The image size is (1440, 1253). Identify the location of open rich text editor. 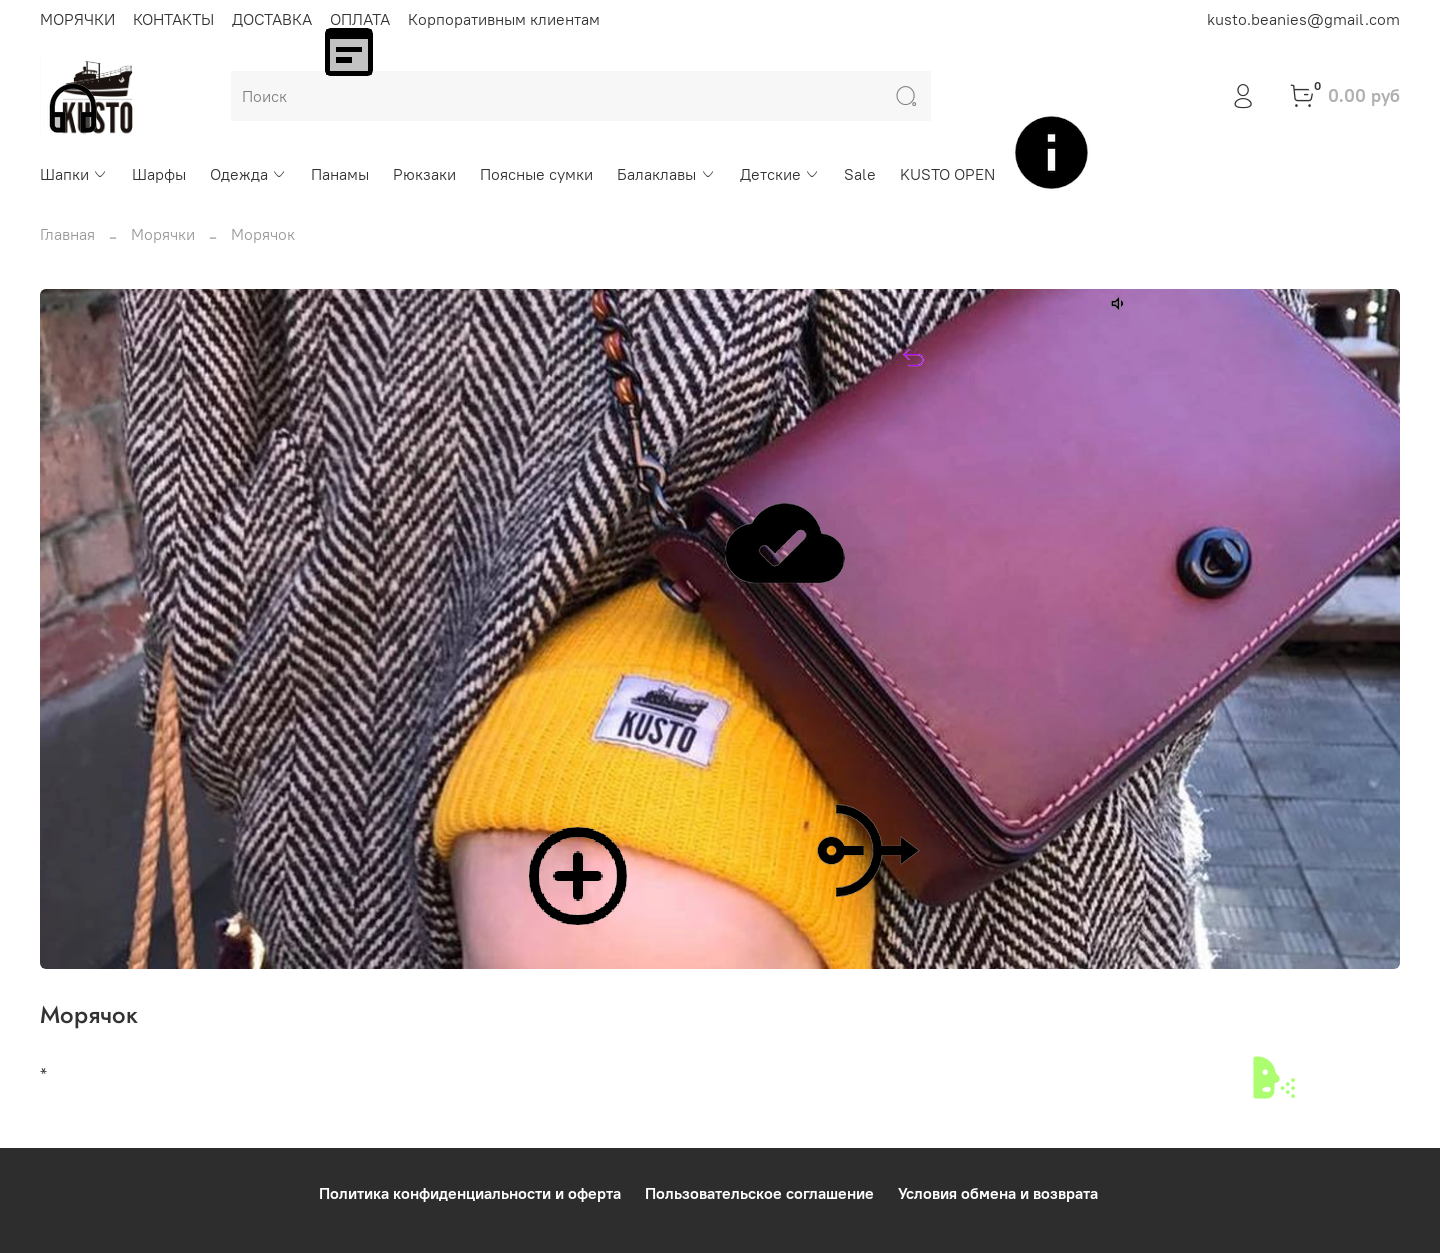
(349, 52).